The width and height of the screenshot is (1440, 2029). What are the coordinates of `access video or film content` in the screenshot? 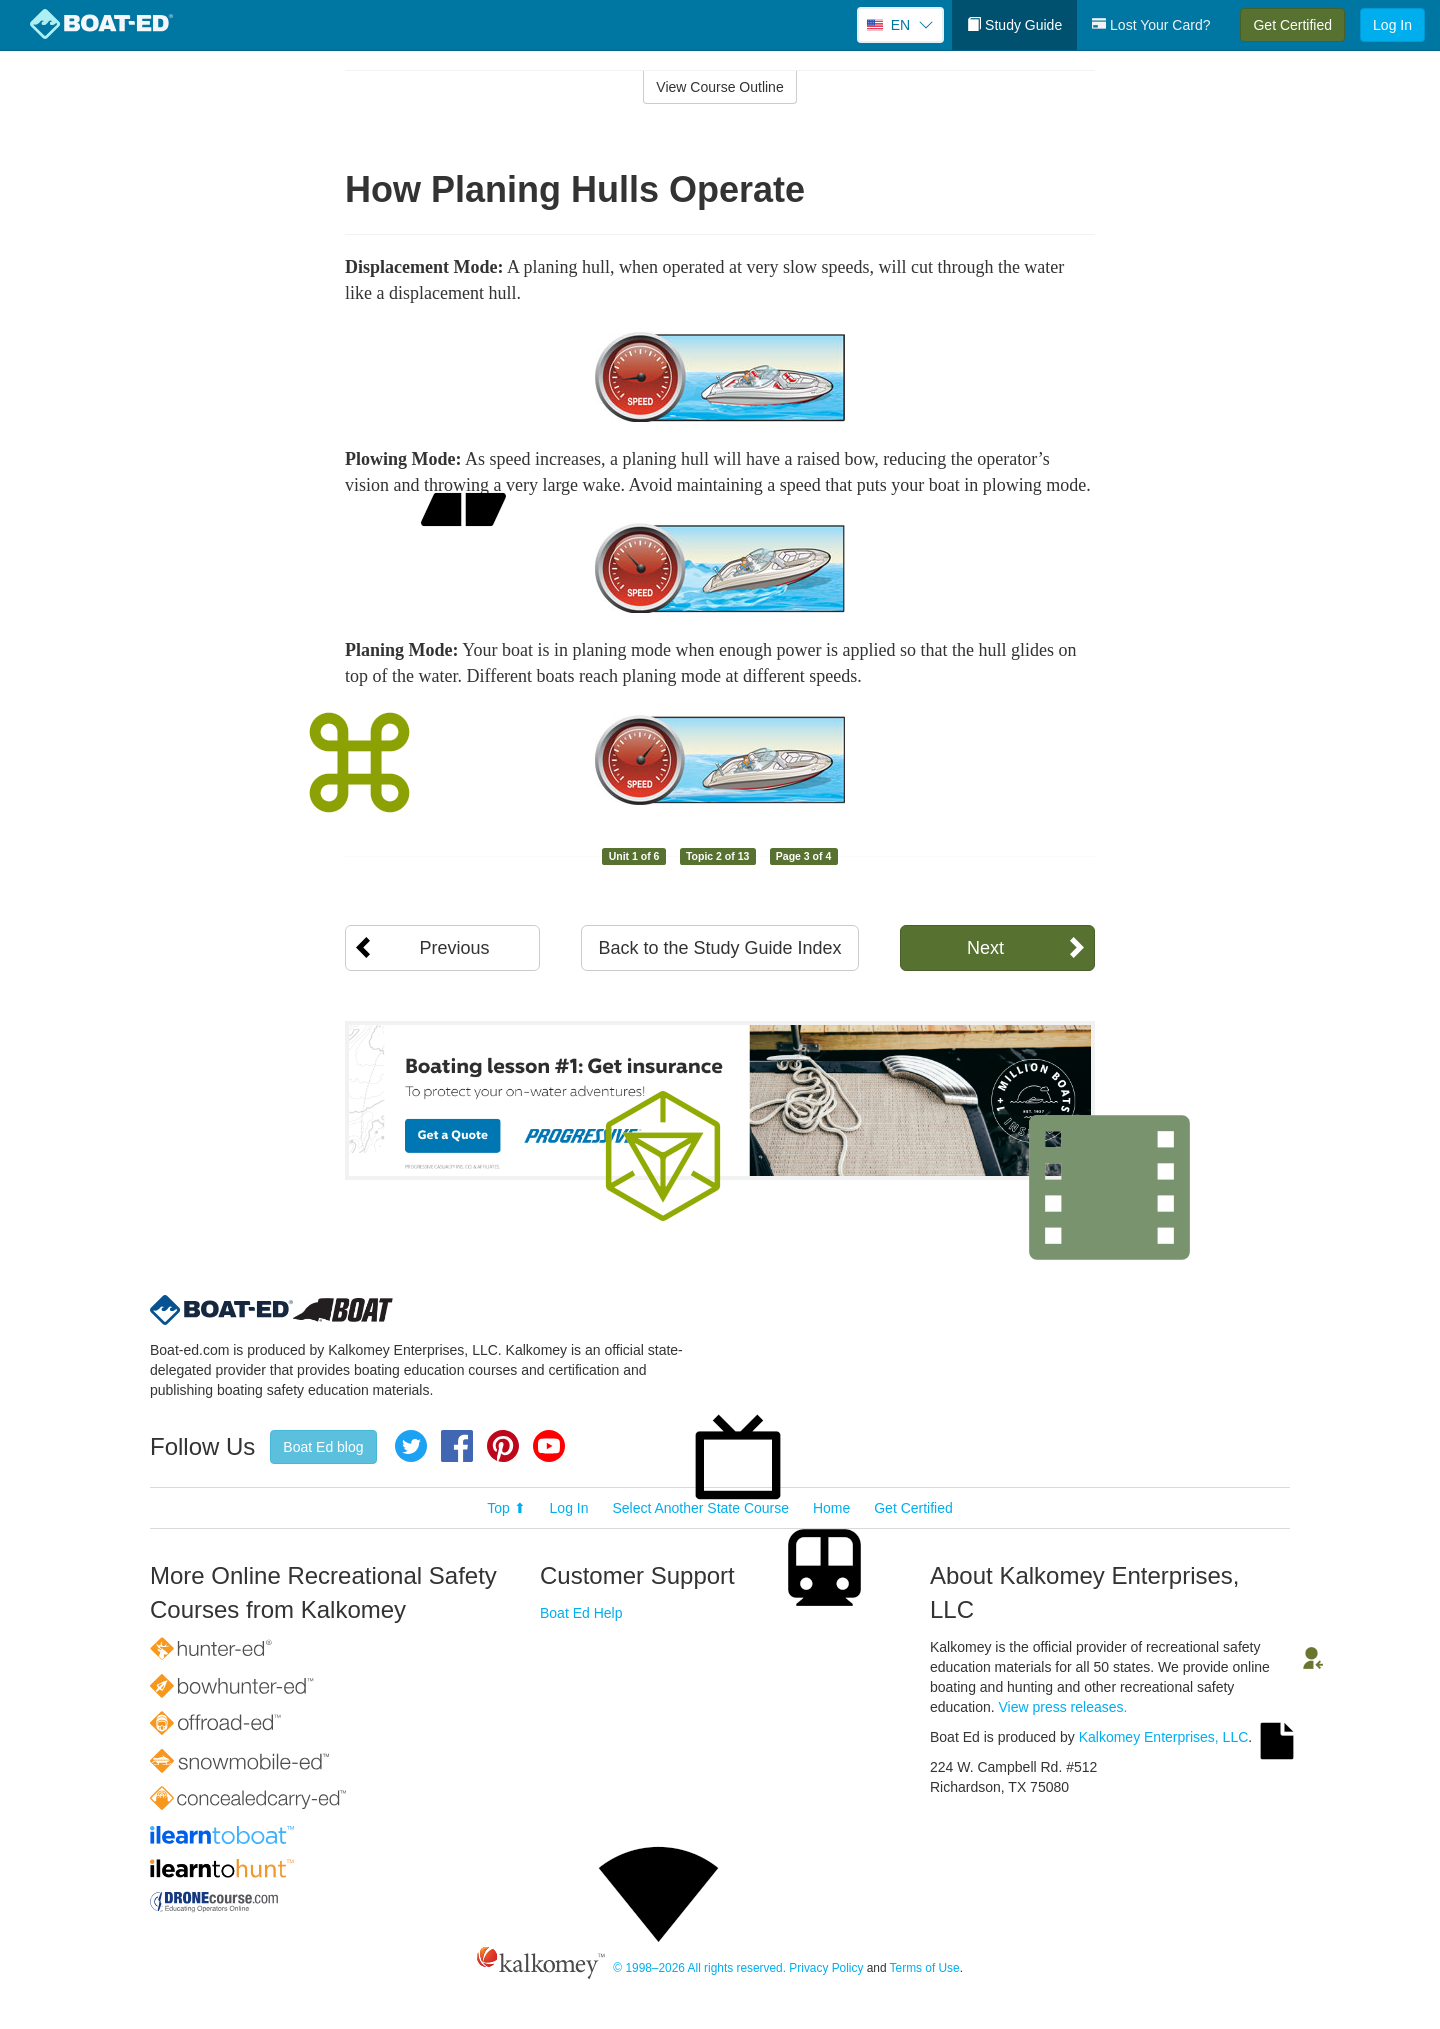 It's located at (1109, 1187).